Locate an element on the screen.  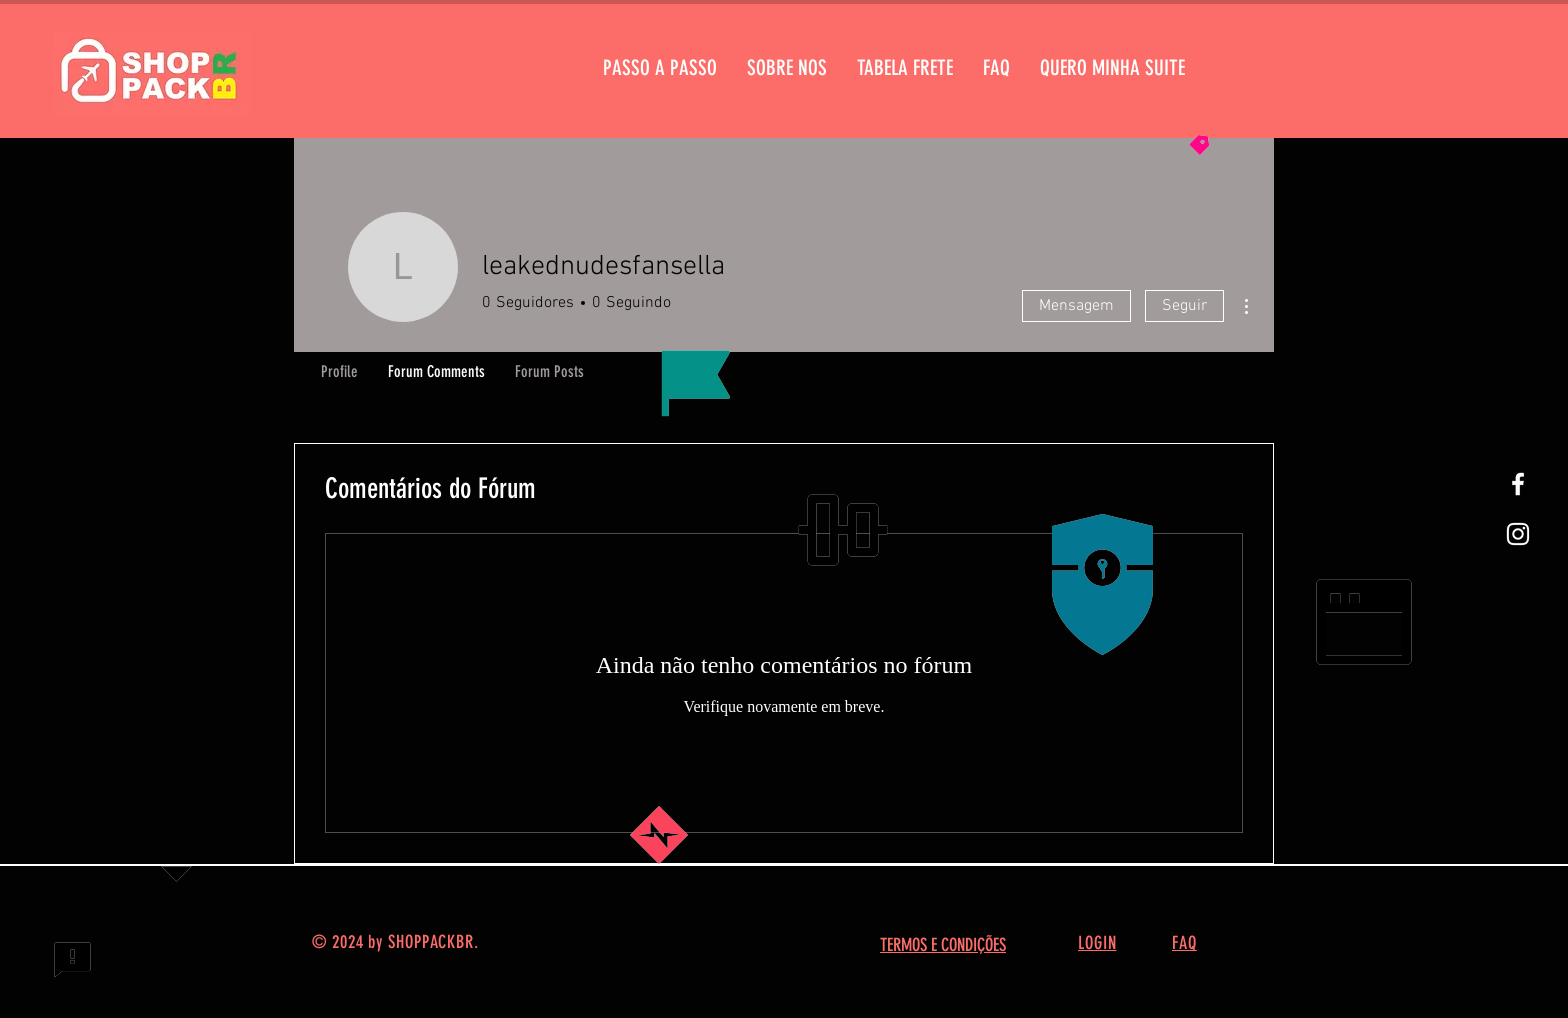
flag or mark an item for follow-up is located at coordinates (696, 381).